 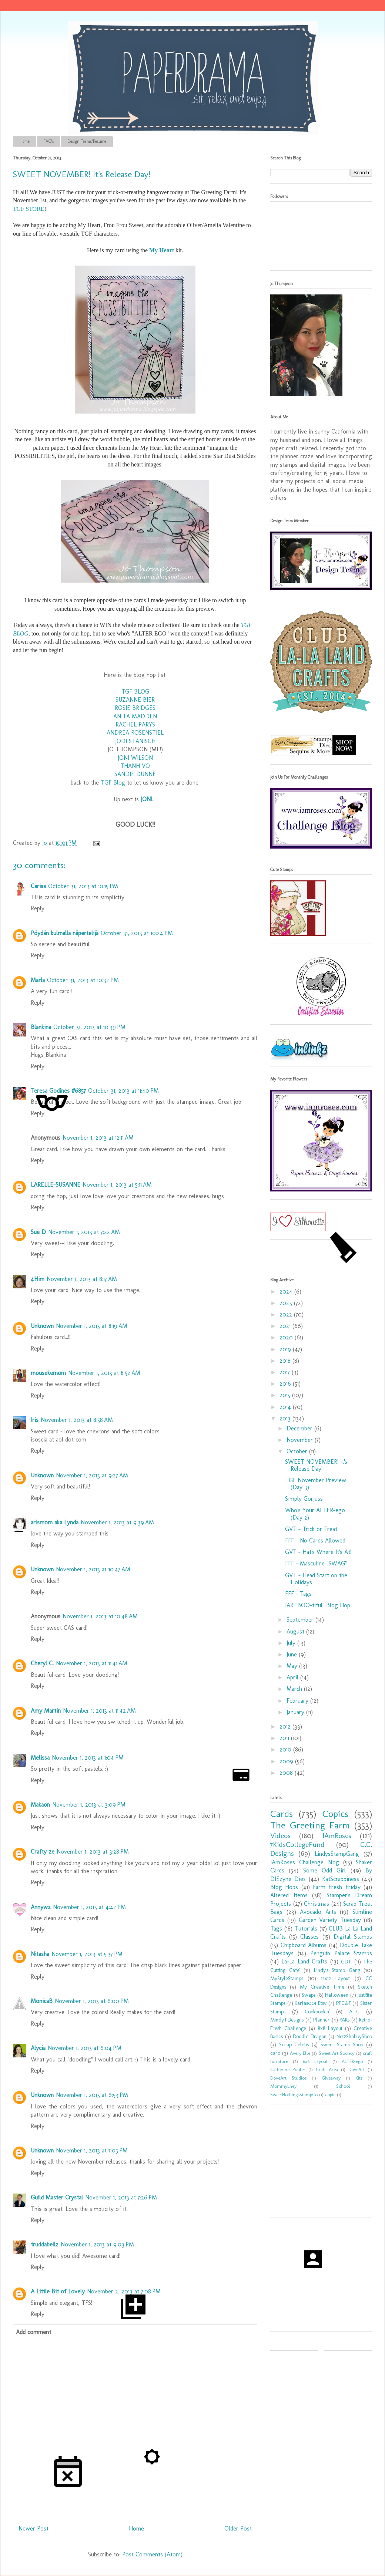 What do you see at coordinates (52, 1102) in the screenshot?
I see `view achievements or honors` at bounding box center [52, 1102].